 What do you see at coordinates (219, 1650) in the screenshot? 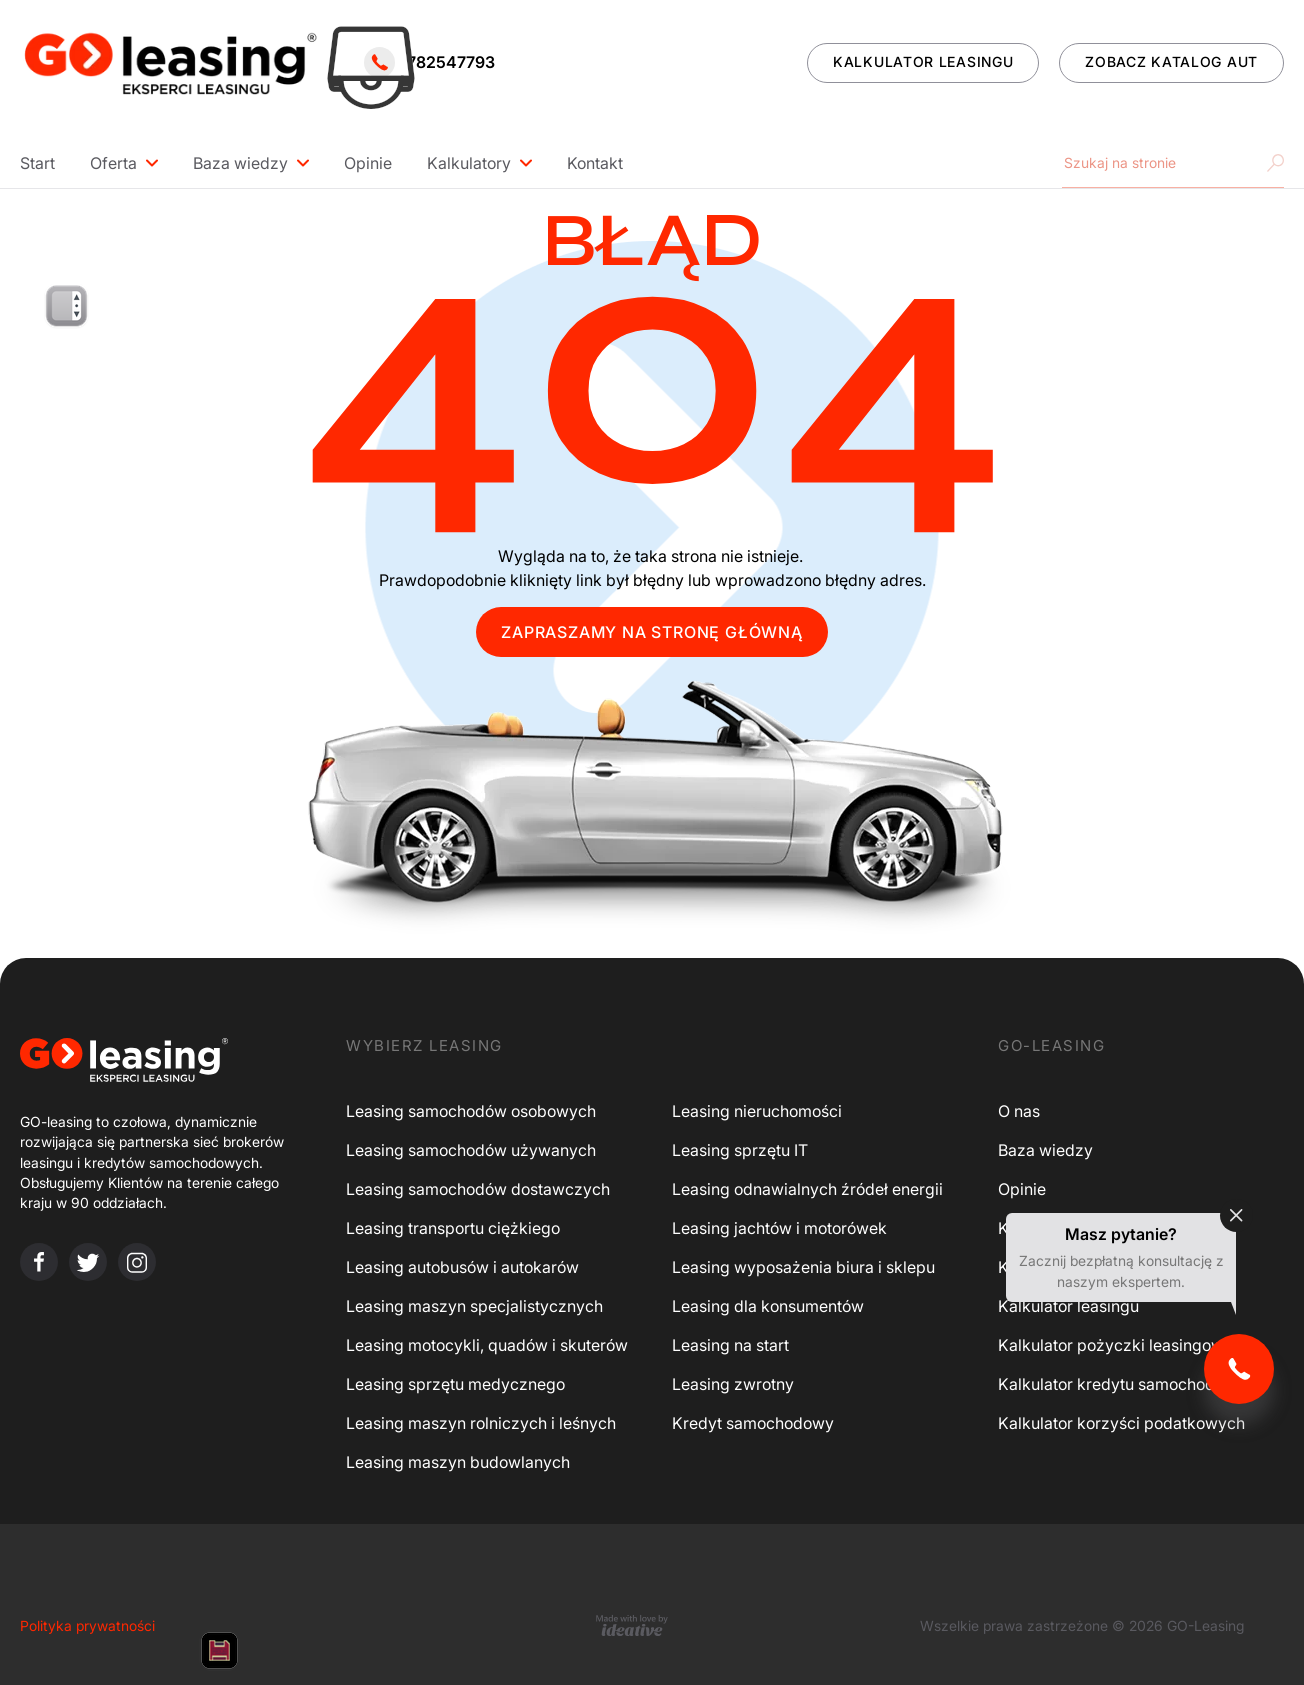
I see `launch inscryption game` at bounding box center [219, 1650].